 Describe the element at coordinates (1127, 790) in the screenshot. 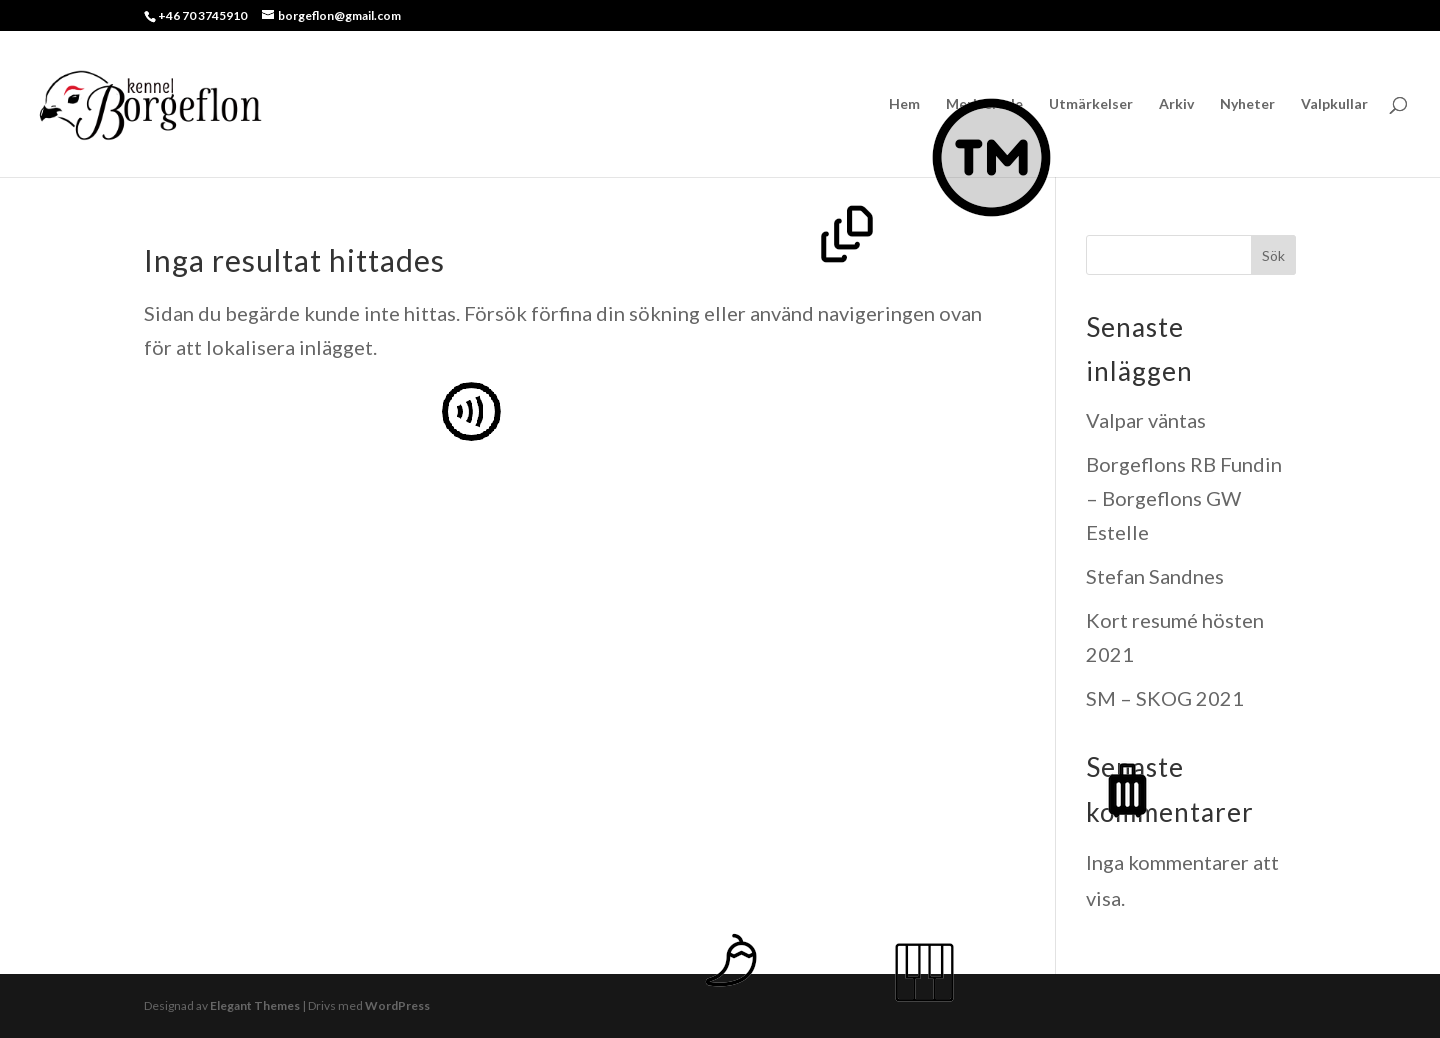

I see `access travel or trip information` at that location.